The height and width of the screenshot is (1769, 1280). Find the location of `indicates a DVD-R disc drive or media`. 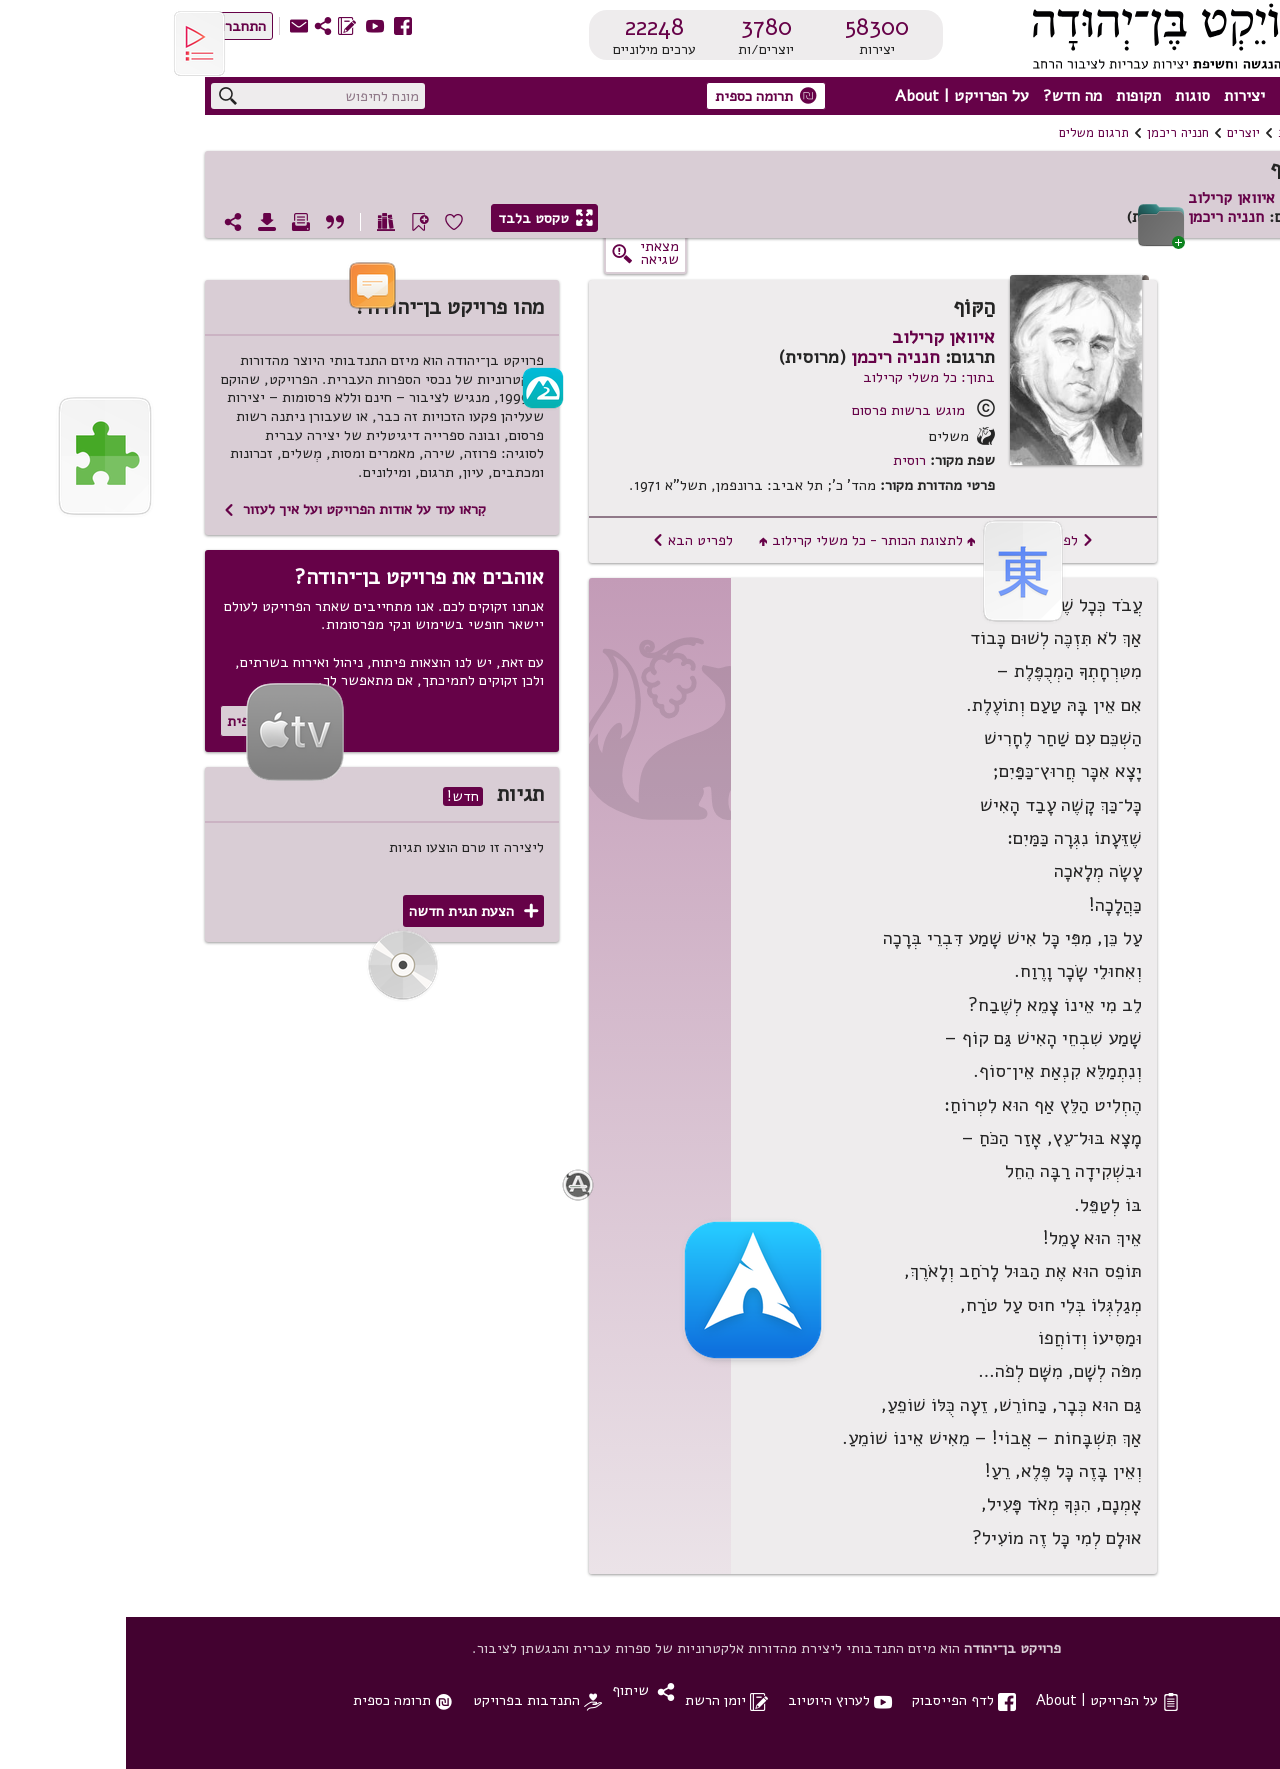

indicates a DVD-R disc drive or media is located at coordinates (403, 965).